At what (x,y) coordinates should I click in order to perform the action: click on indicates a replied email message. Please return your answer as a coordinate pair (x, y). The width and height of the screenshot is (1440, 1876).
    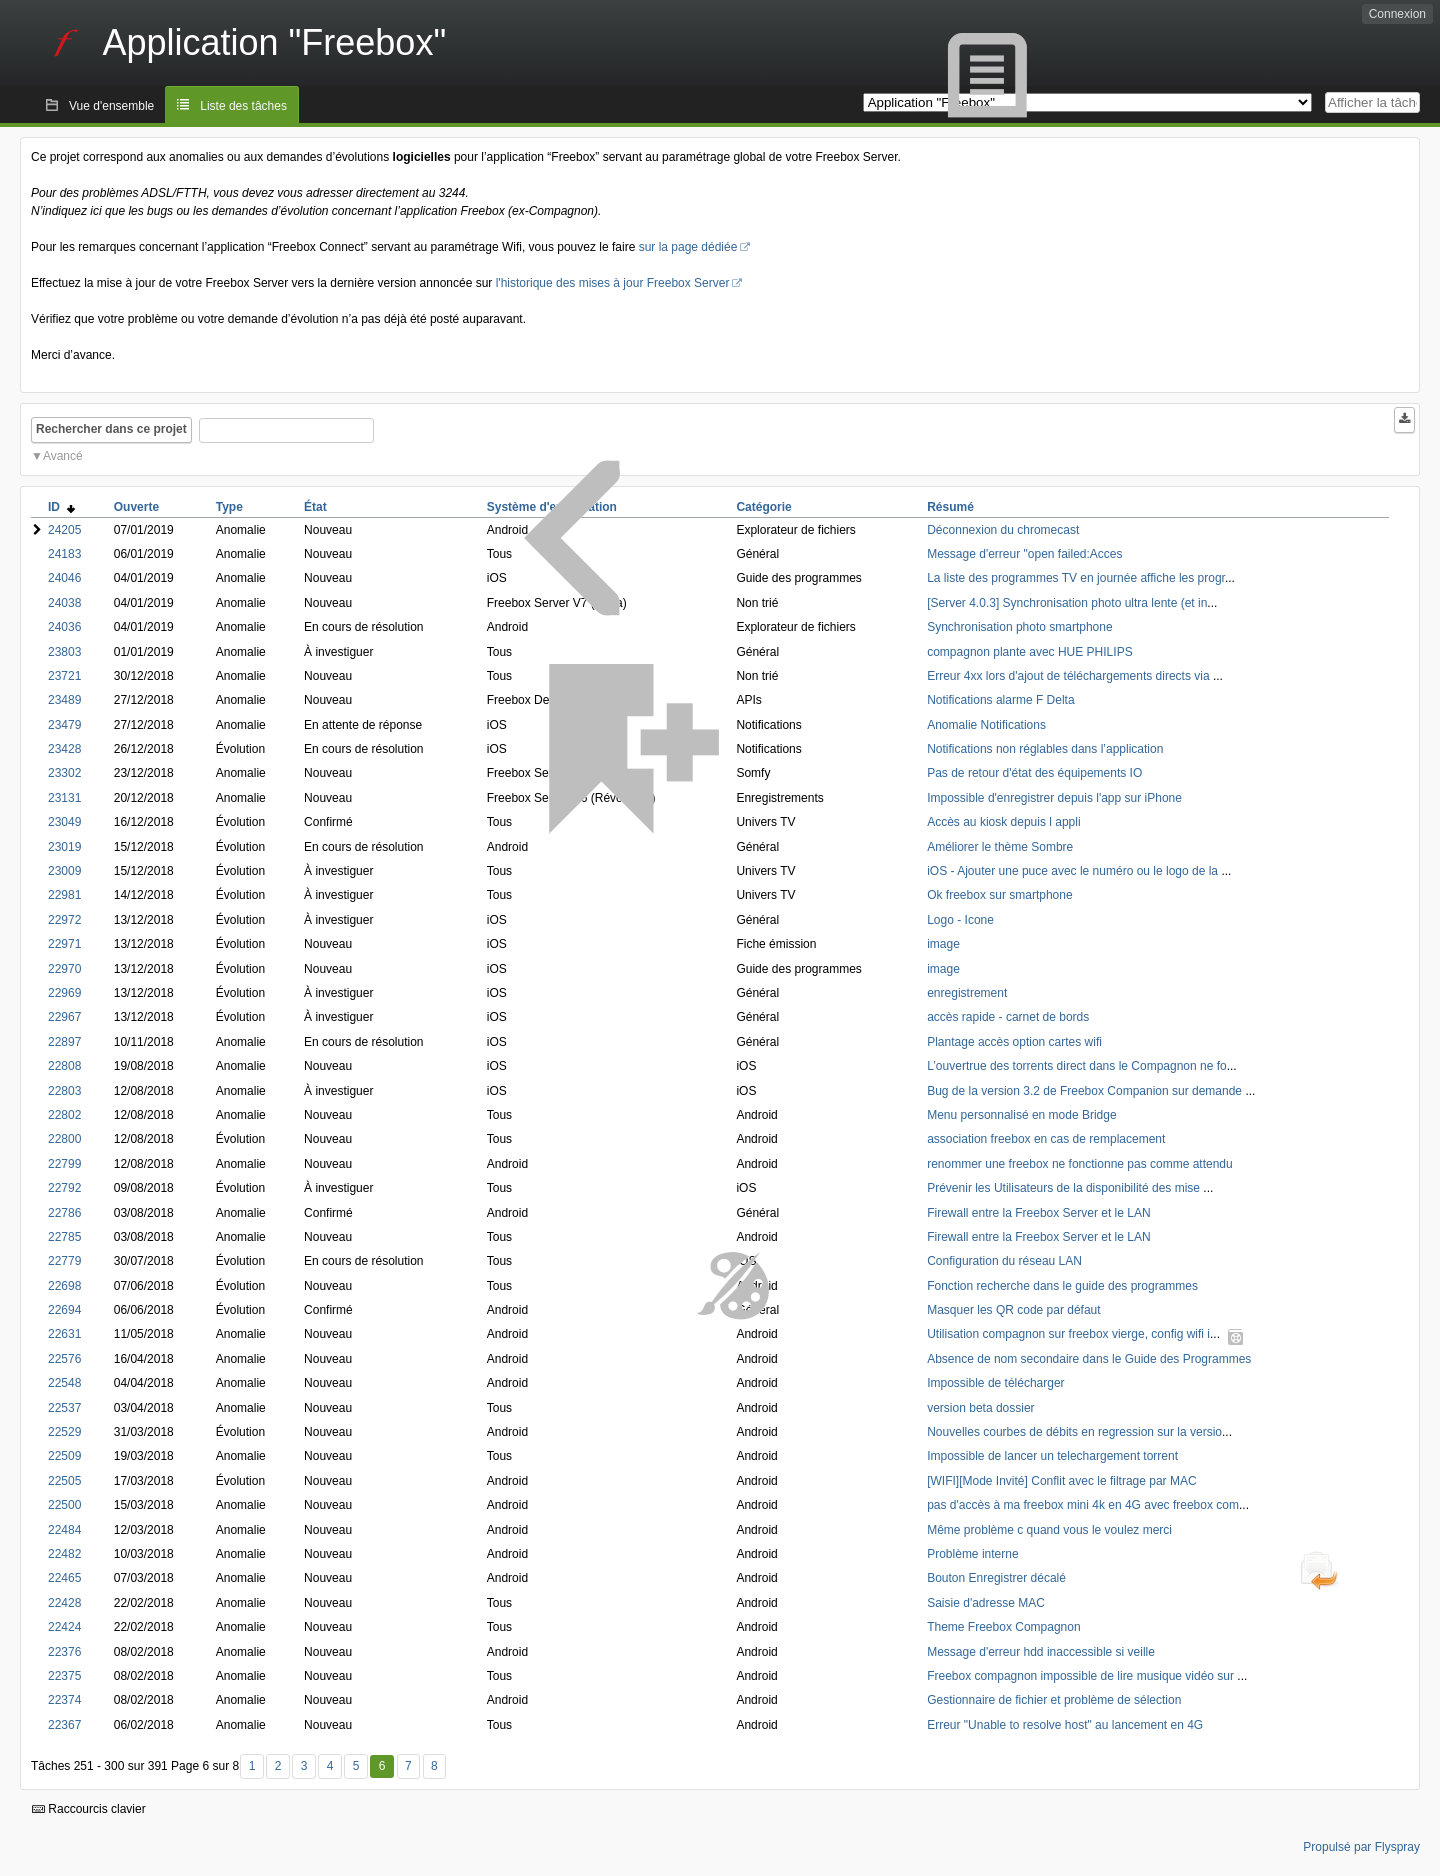
    Looking at the image, I should click on (1318, 1570).